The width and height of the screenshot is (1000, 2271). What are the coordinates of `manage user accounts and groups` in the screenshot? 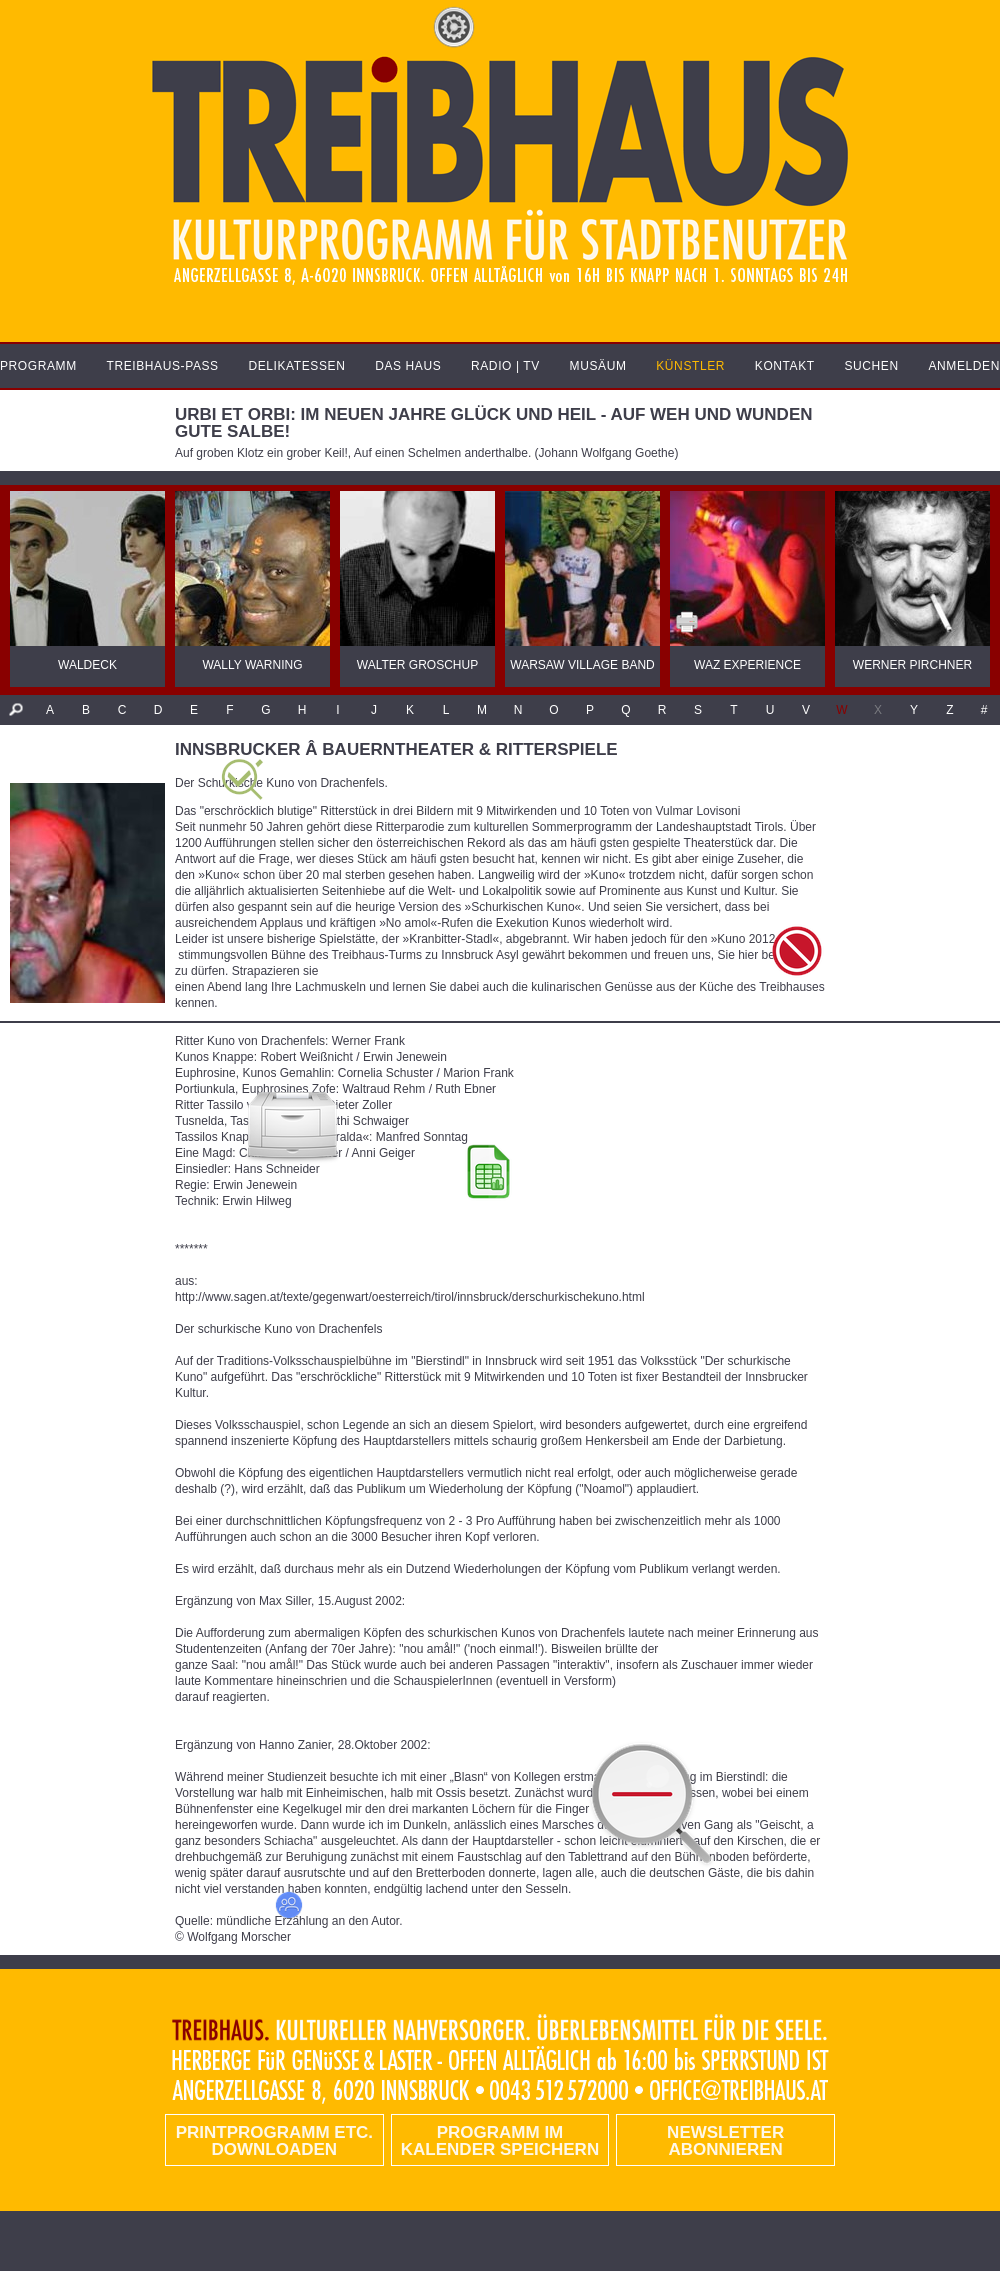 It's located at (289, 1905).